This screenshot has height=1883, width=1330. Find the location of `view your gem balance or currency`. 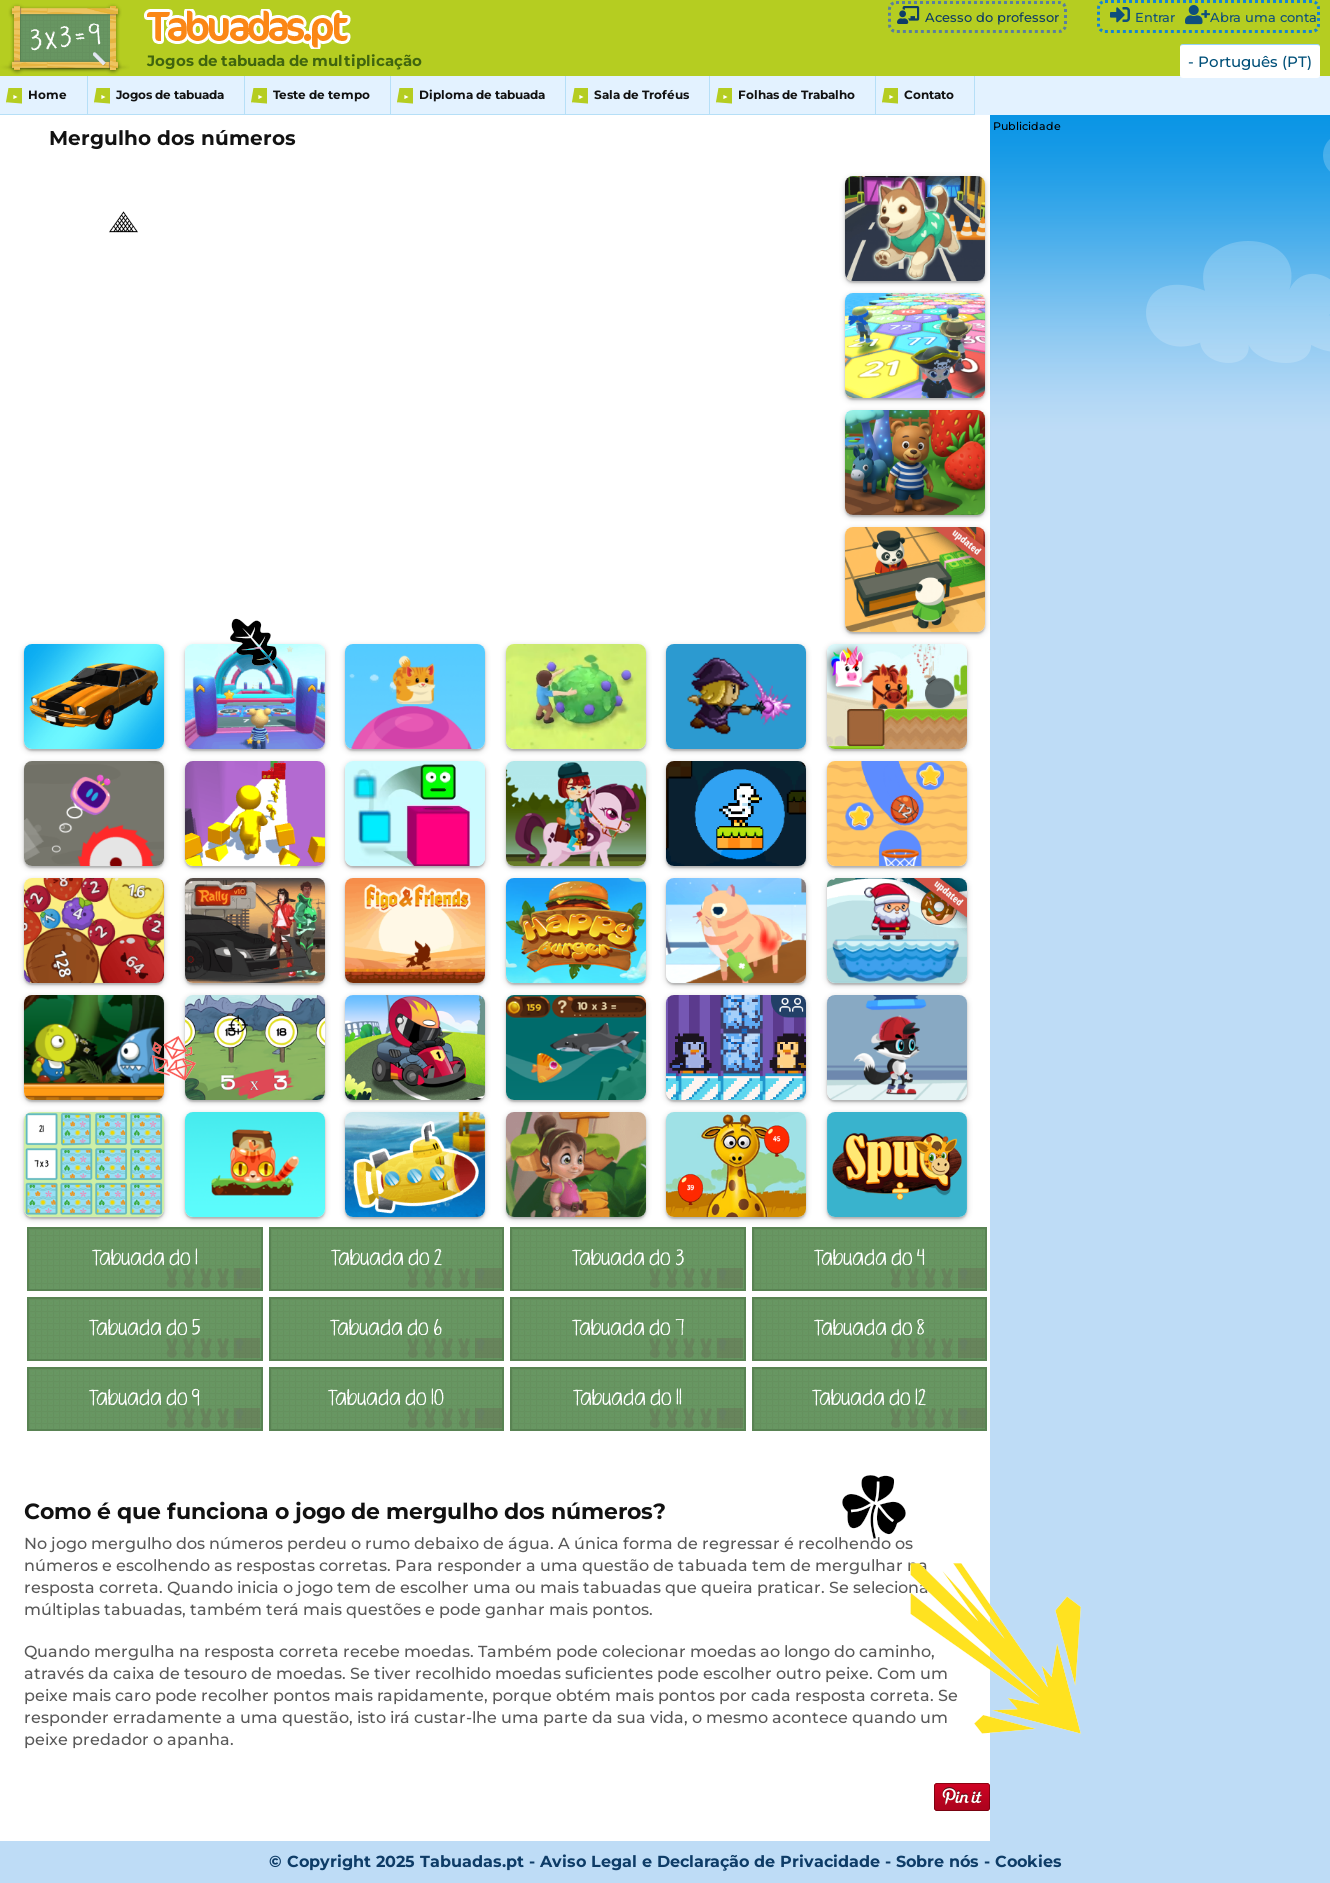

view your gem balance or currency is located at coordinates (174, 1058).